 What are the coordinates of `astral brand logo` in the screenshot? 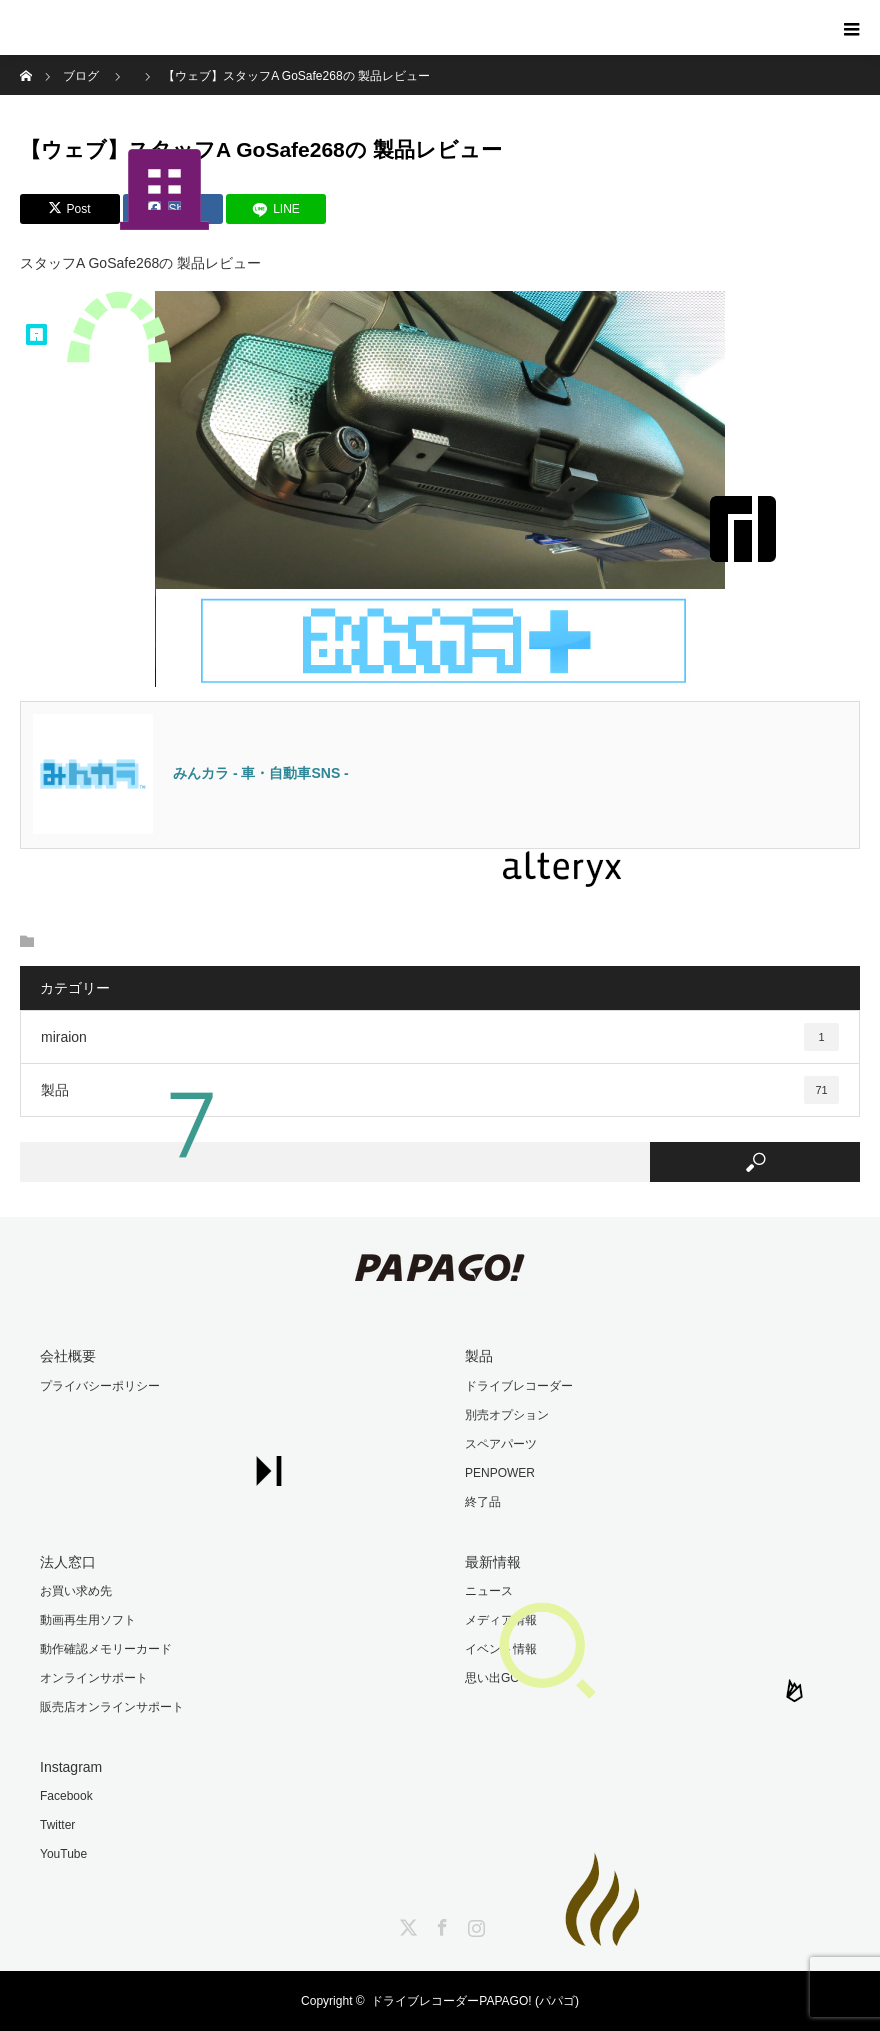 It's located at (36, 334).